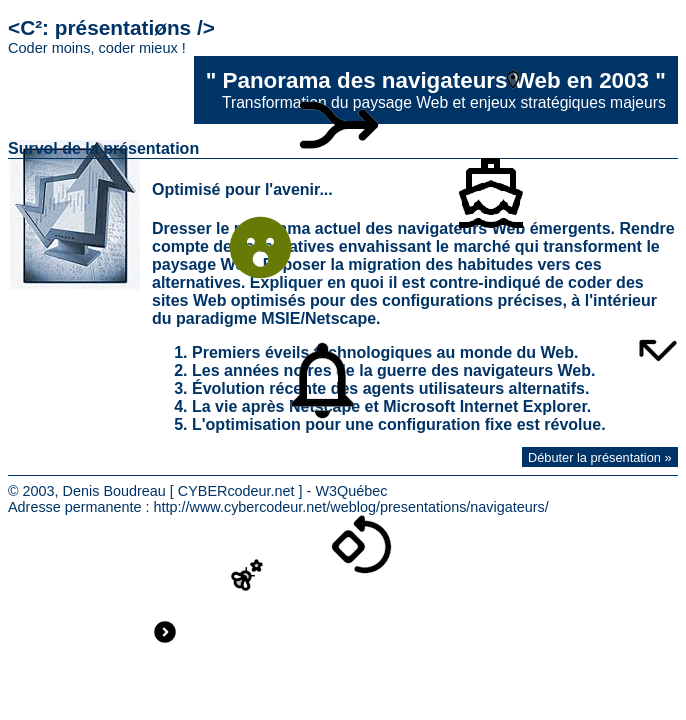 The height and width of the screenshot is (720, 686). What do you see at coordinates (165, 632) in the screenshot?
I see `go to next item or page` at bounding box center [165, 632].